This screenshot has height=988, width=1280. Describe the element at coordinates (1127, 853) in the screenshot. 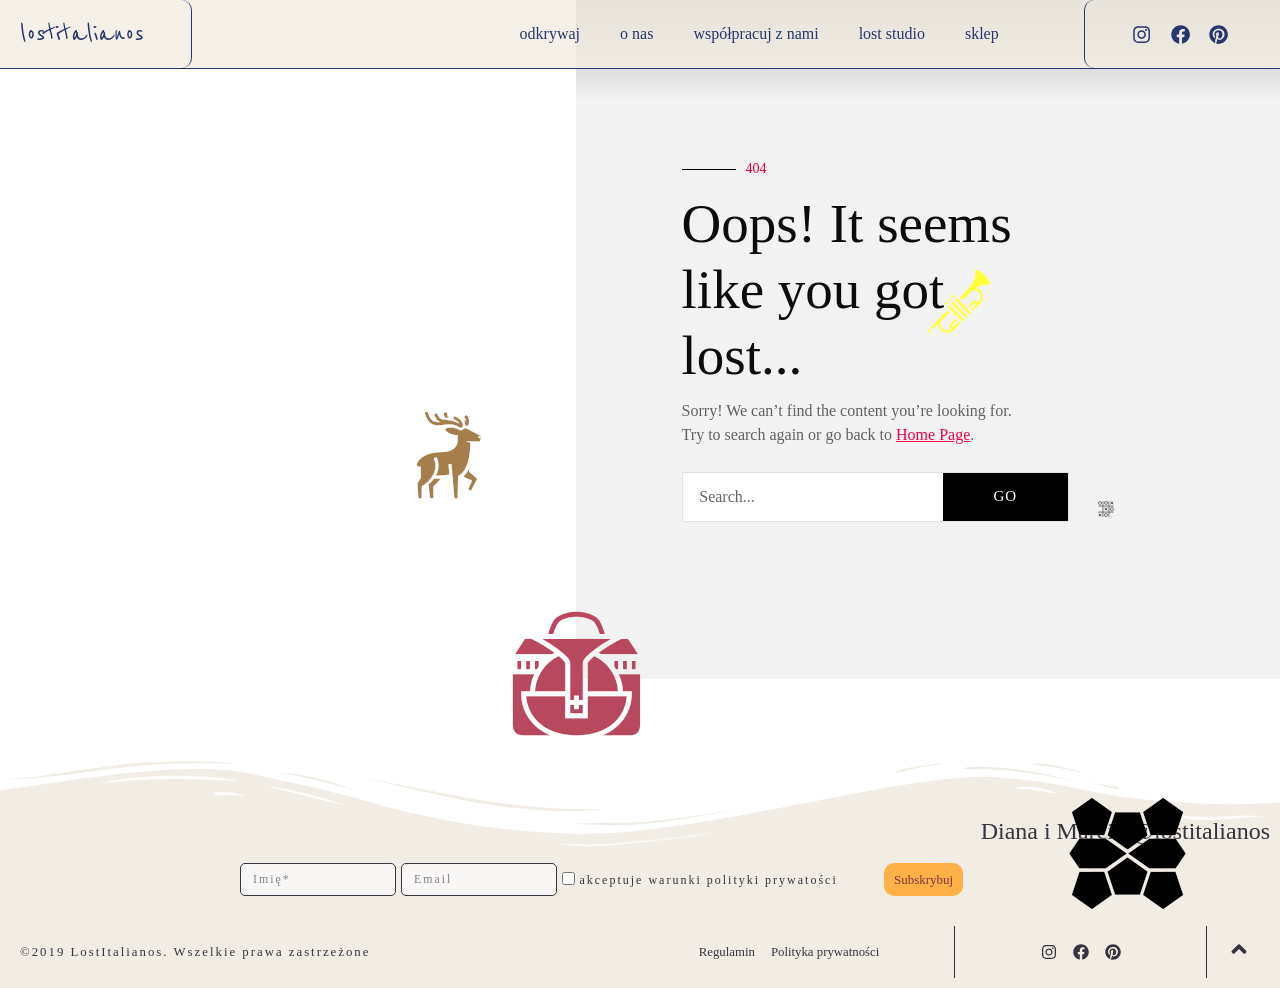

I see `decorative geometric pattern element` at that location.